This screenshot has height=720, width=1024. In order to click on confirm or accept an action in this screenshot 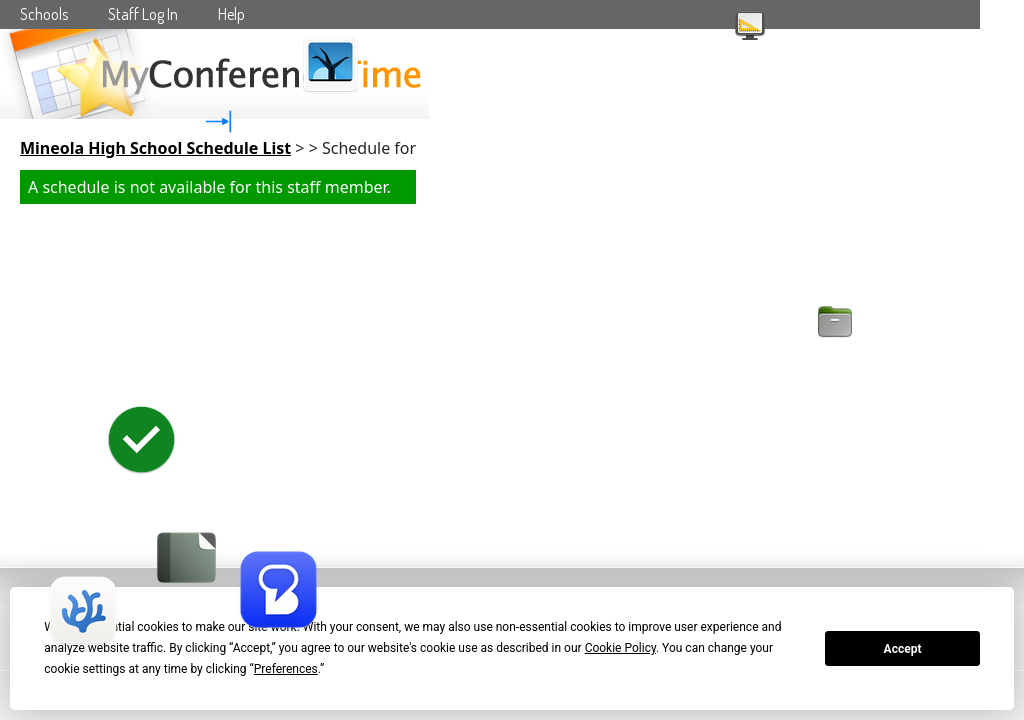, I will do `click(141, 439)`.